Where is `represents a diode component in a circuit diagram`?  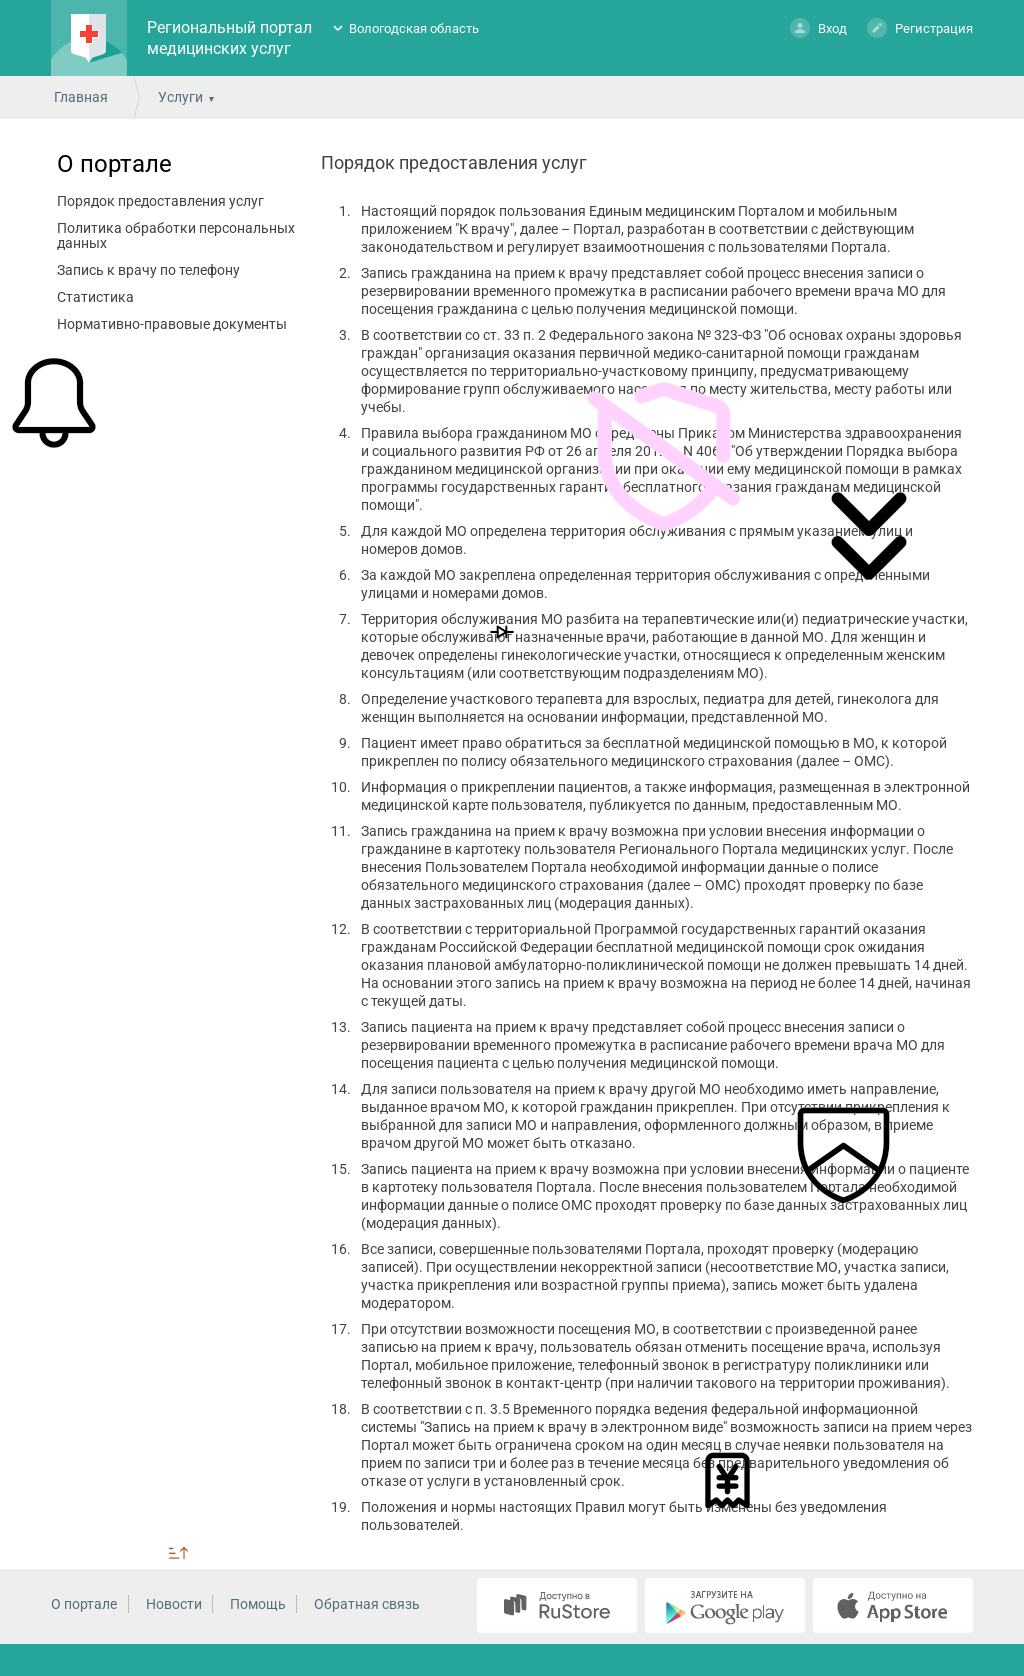
represents a diode component in a circuit diagram is located at coordinates (502, 632).